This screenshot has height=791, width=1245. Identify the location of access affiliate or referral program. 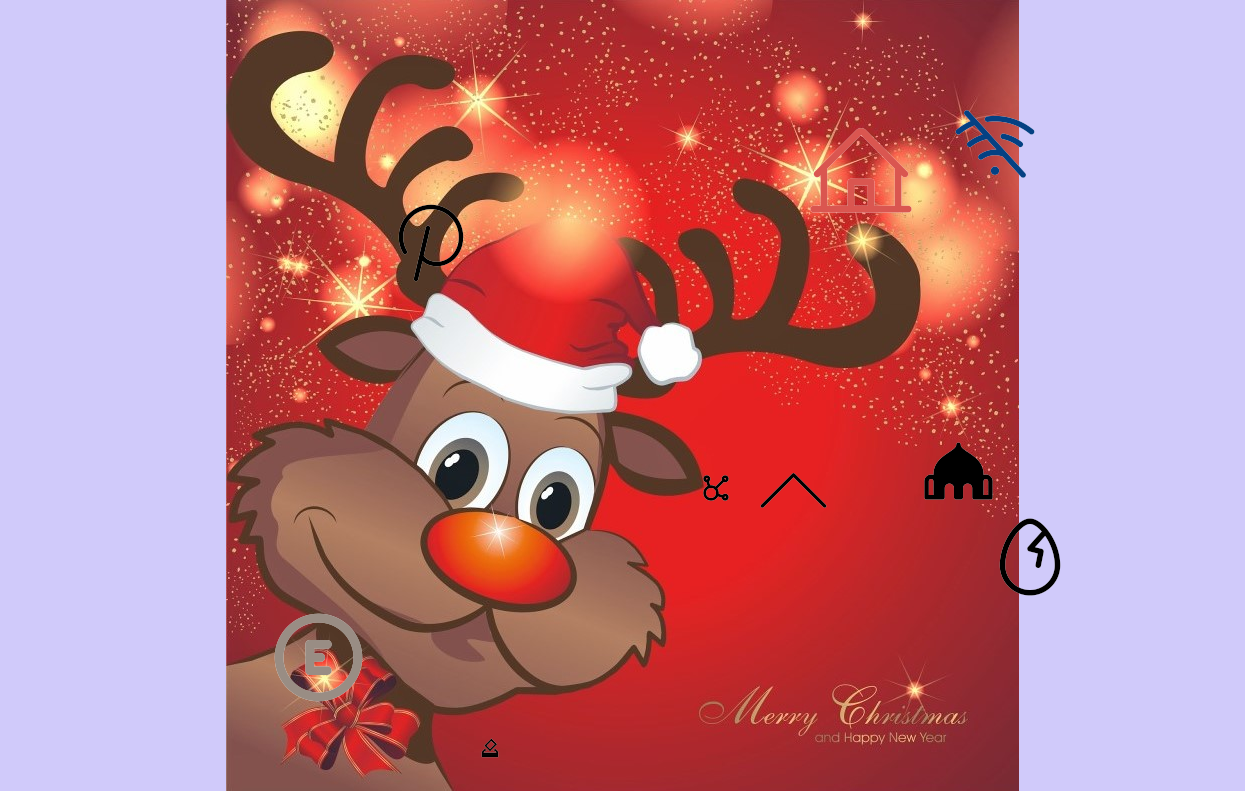
(716, 488).